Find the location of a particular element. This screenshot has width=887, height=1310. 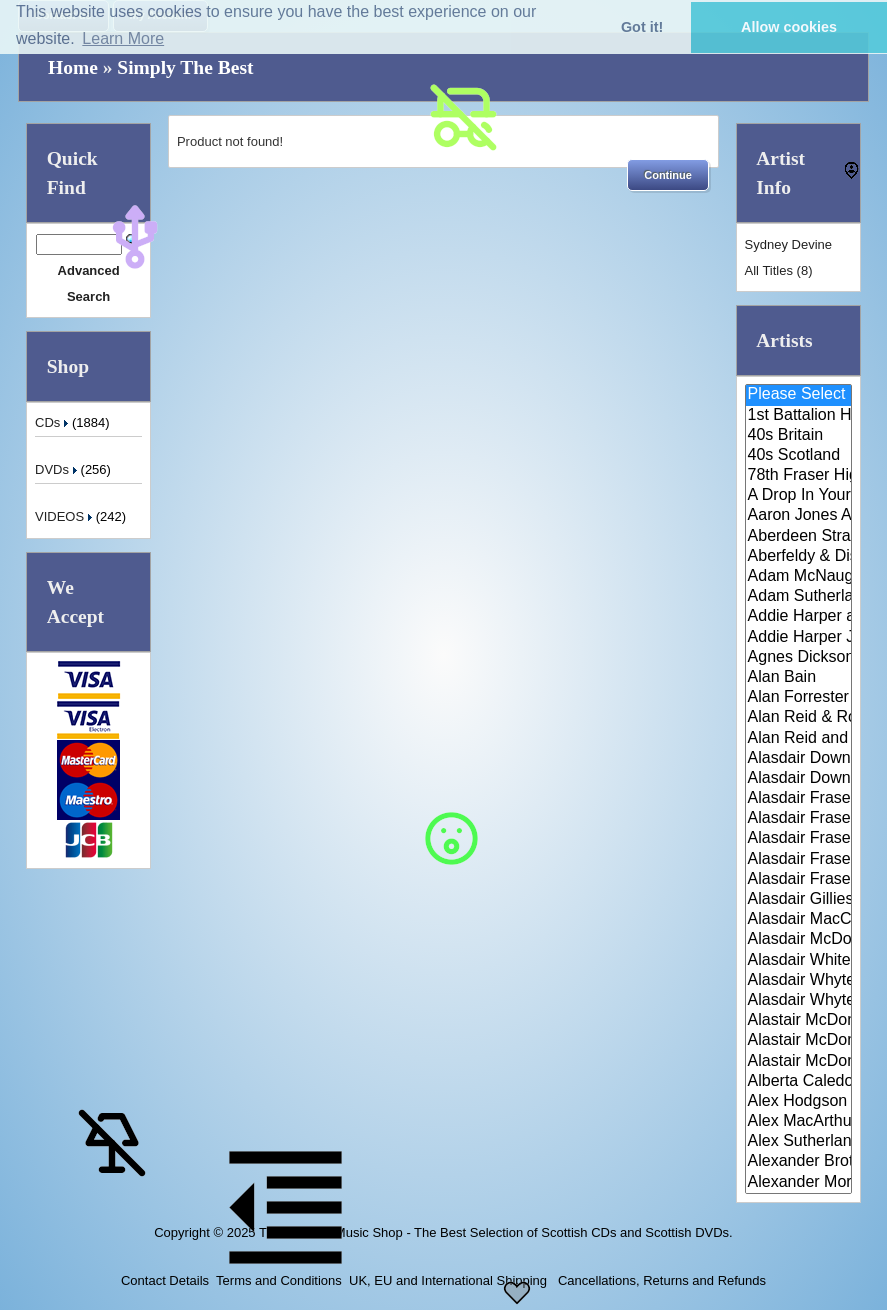

react with surprise to a message or post is located at coordinates (451, 838).